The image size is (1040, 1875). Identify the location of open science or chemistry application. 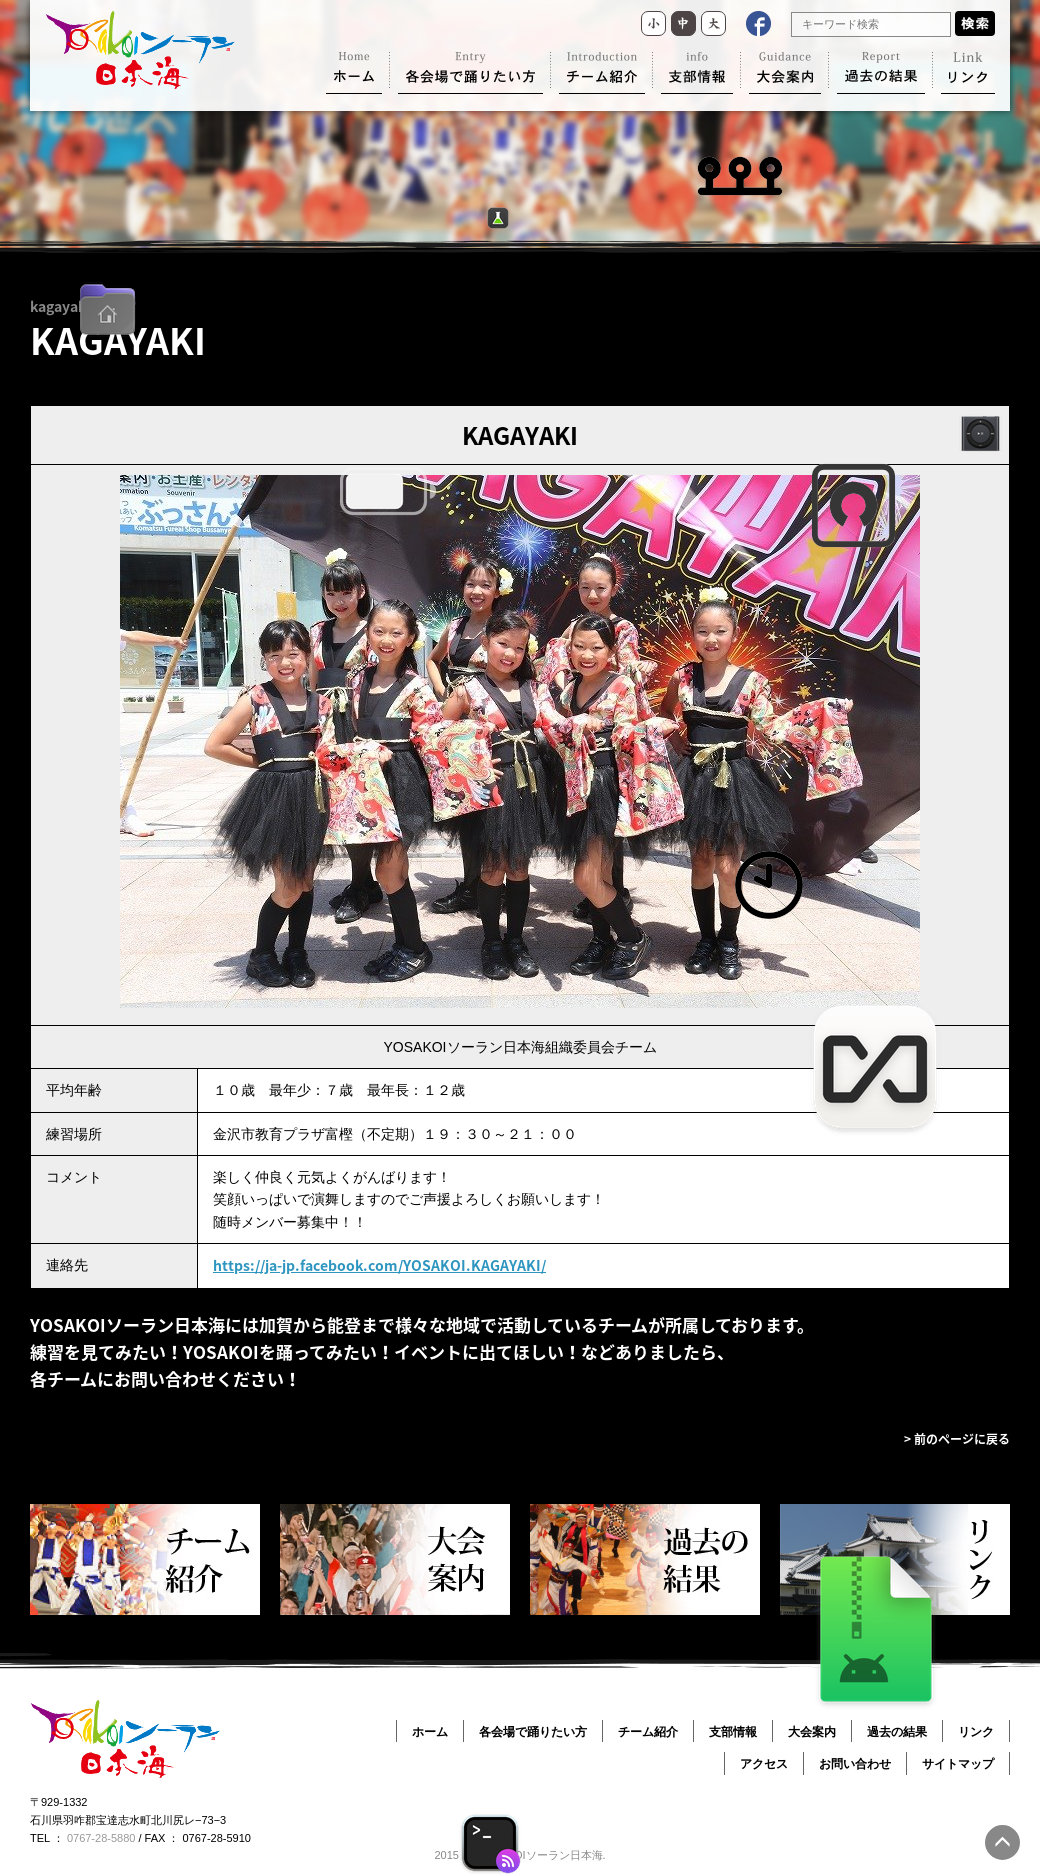
(498, 218).